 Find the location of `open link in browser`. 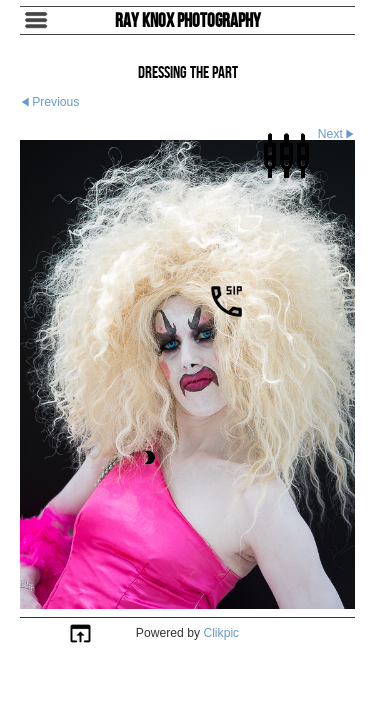

open link in browser is located at coordinates (80, 633).